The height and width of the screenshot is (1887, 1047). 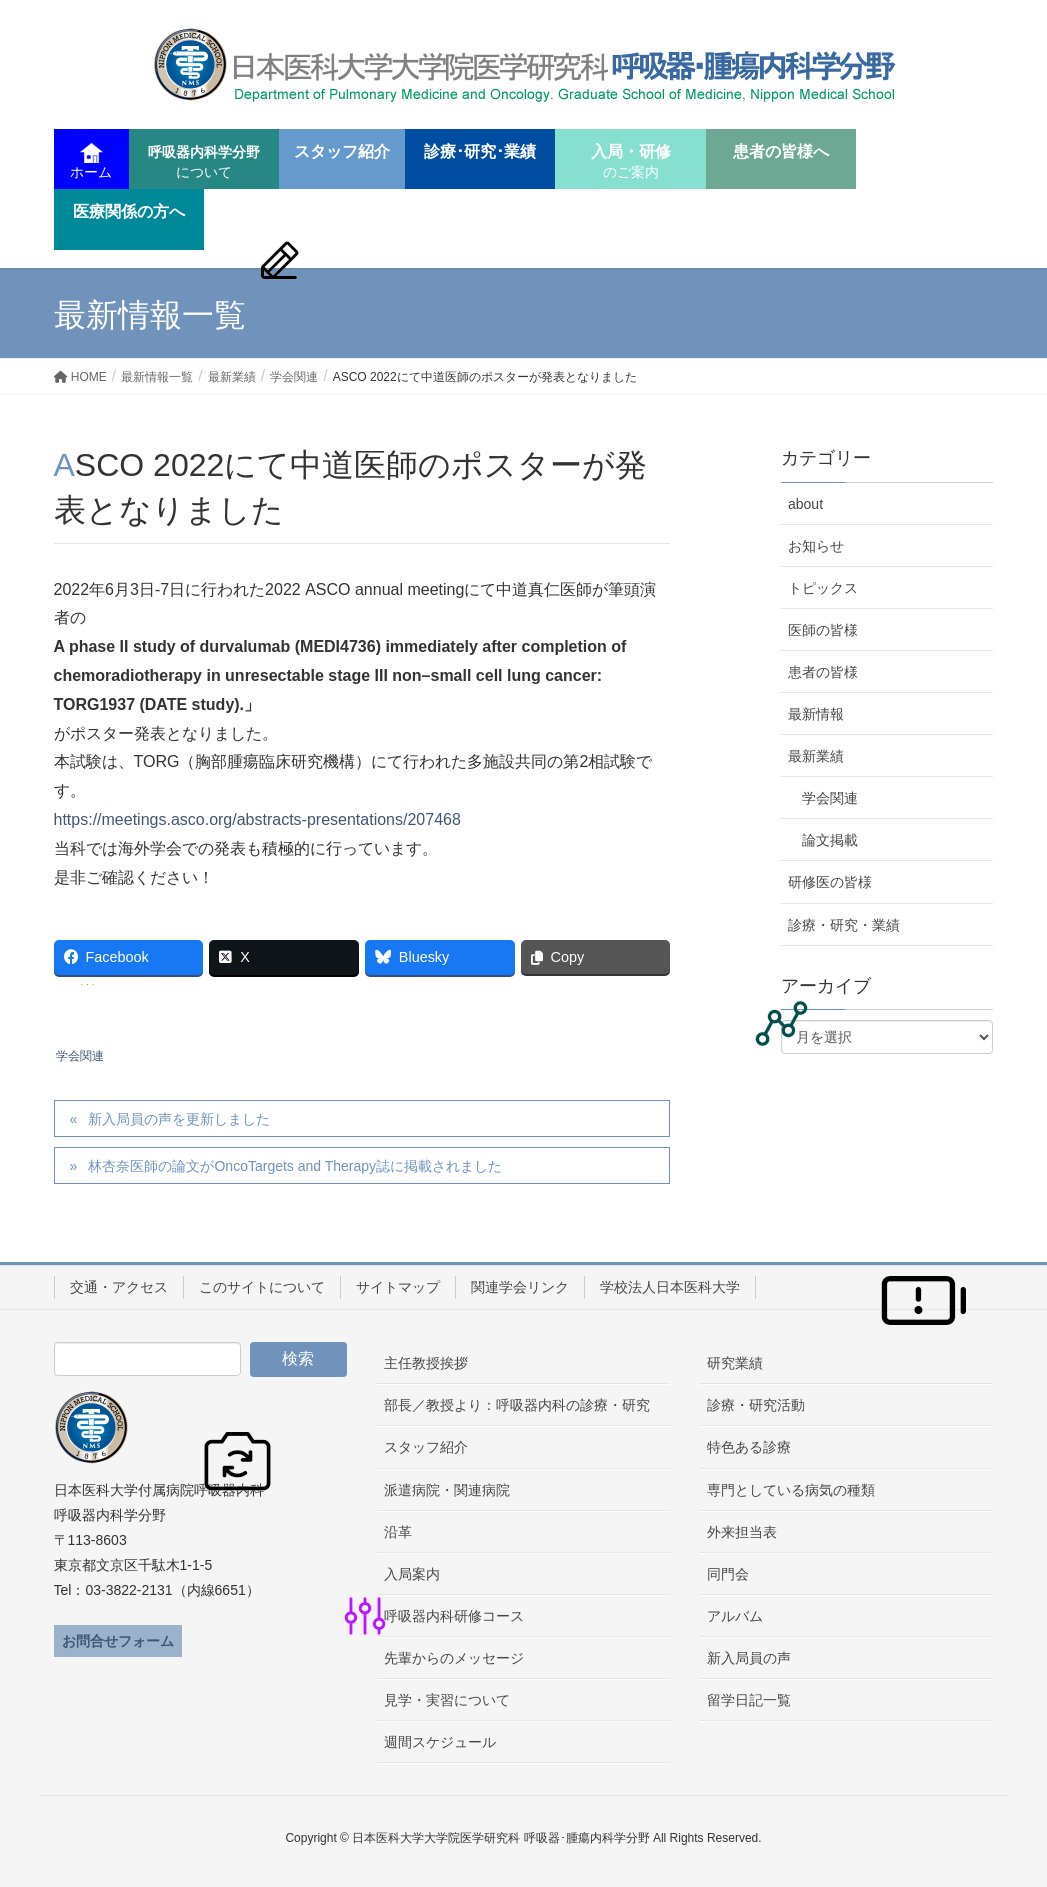 What do you see at coordinates (922, 1300) in the screenshot?
I see `indicates low battery warning` at bounding box center [922, 1300].